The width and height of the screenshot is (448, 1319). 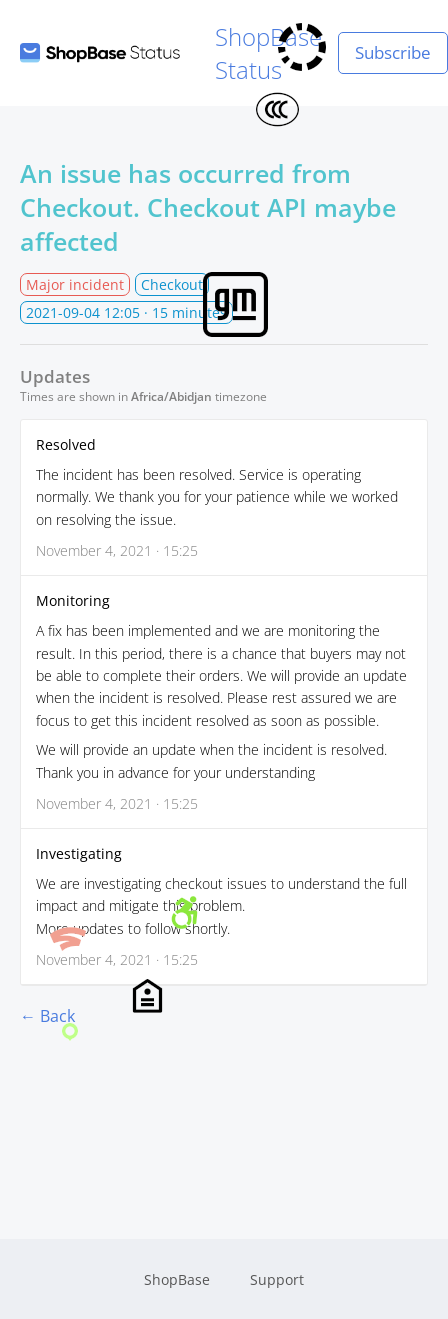 What do you see at coordinates (184, 912) in the screenshot?
I see `indicates wheelchair accessibility` at bounding box center [184, 912].